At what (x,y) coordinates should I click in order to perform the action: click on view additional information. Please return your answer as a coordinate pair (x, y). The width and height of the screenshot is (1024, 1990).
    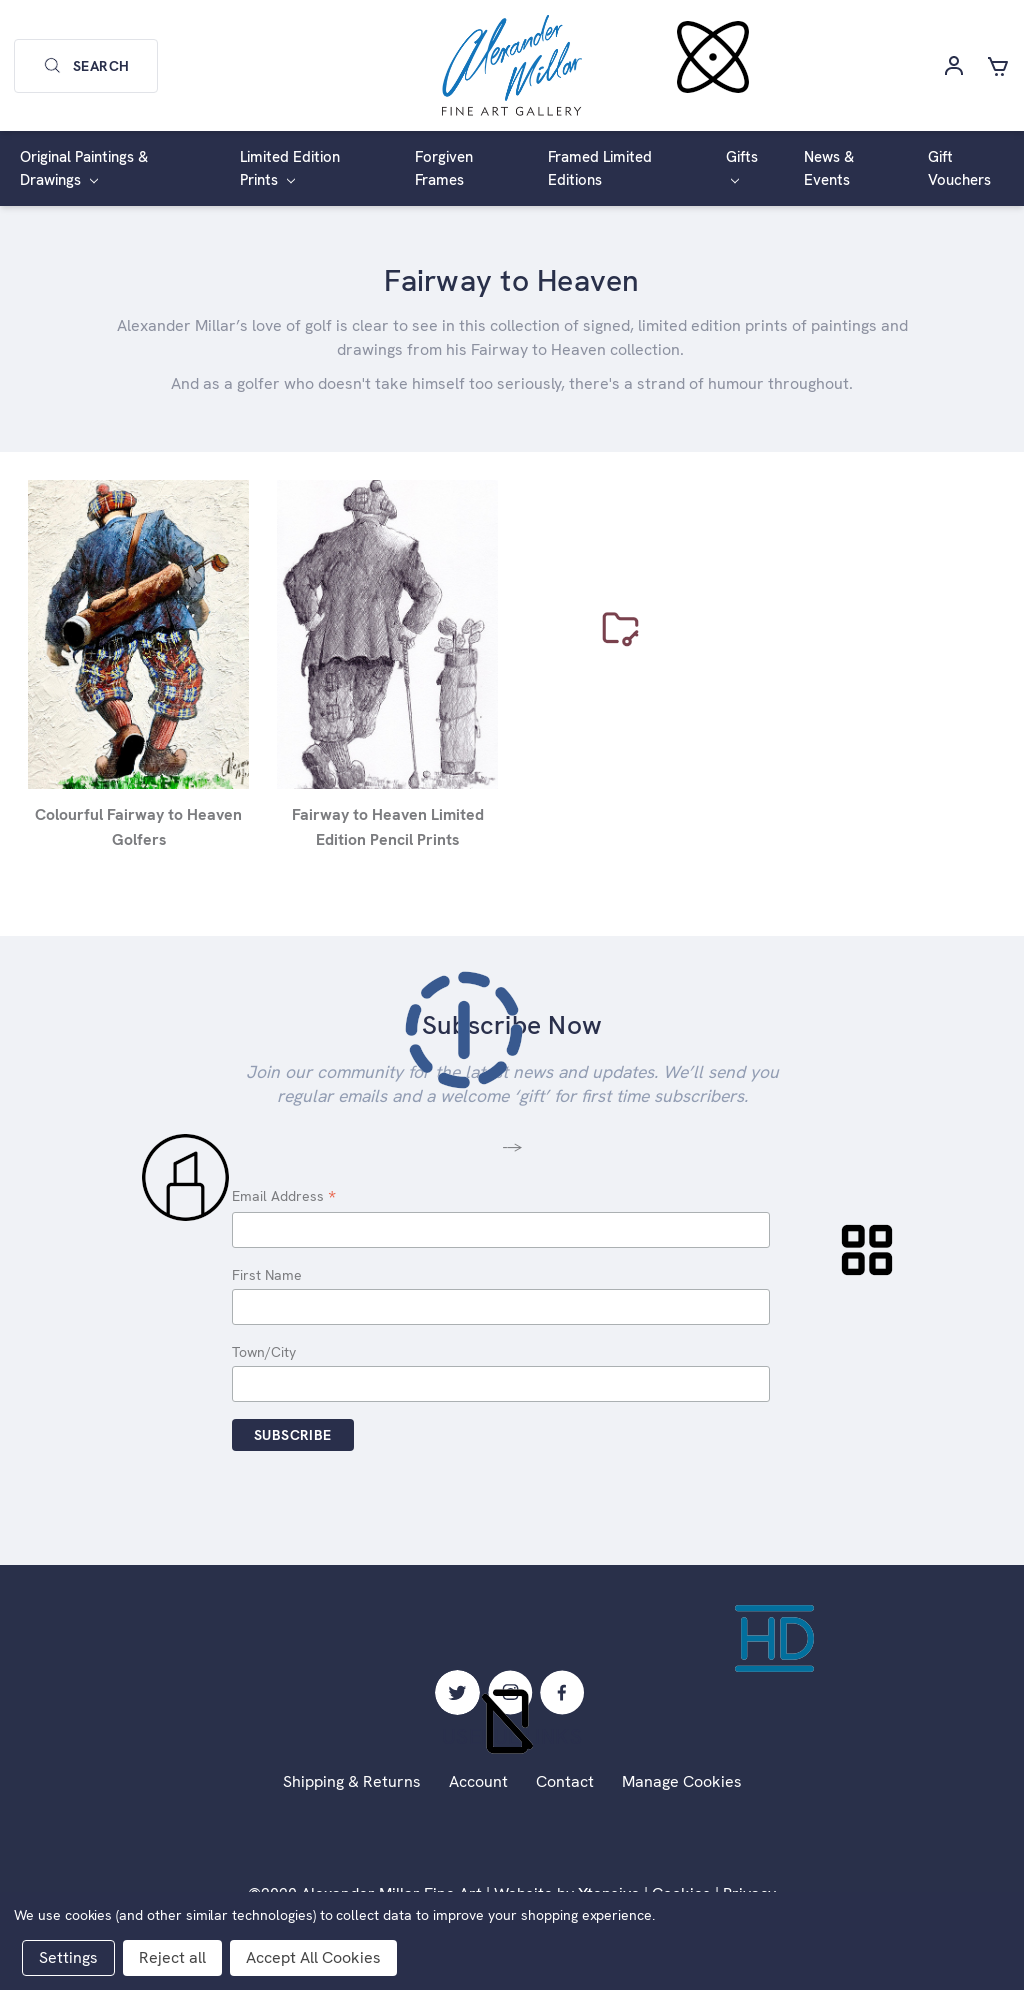
    Looking at the image, I should click on (464, 1030).